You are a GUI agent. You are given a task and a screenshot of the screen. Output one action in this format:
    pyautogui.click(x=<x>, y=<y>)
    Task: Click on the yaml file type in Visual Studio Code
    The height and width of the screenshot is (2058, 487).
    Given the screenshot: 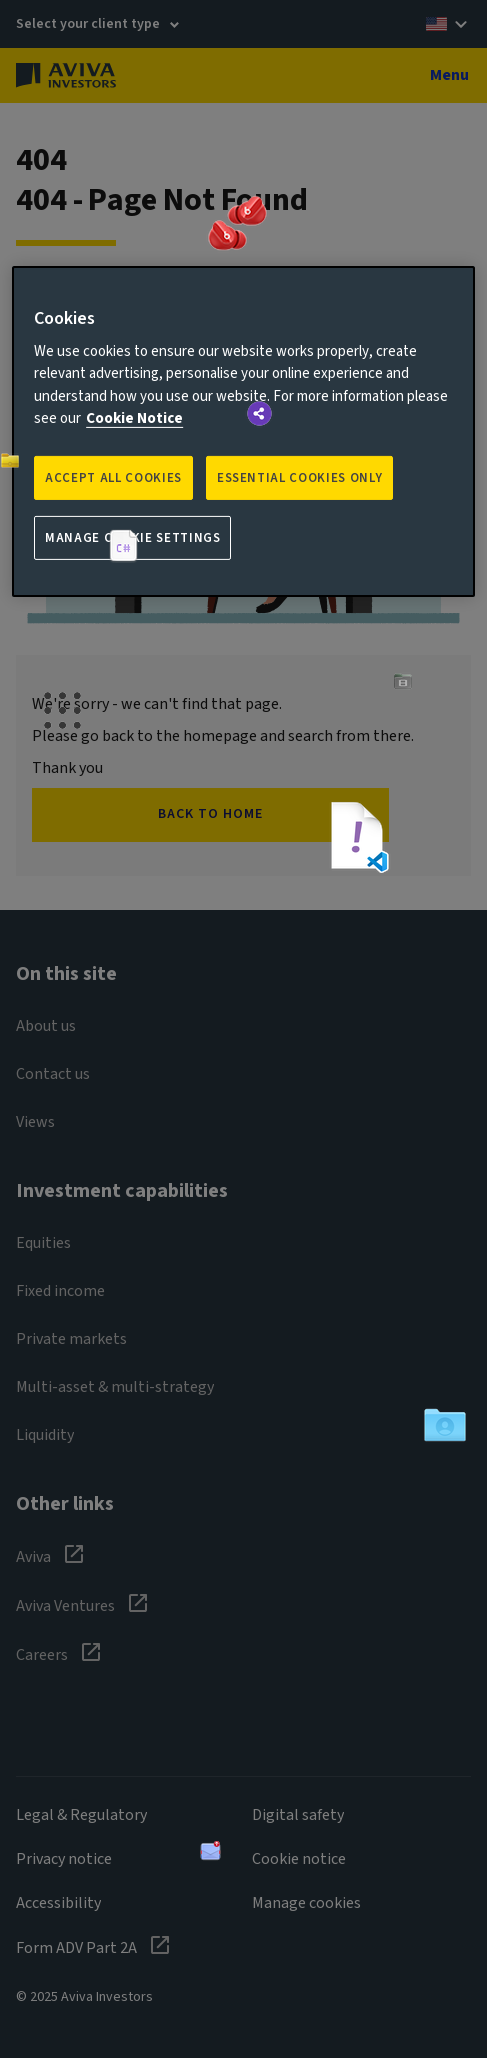 What is the action you would take?
    pyautogui.click(x=357, y=837)
    